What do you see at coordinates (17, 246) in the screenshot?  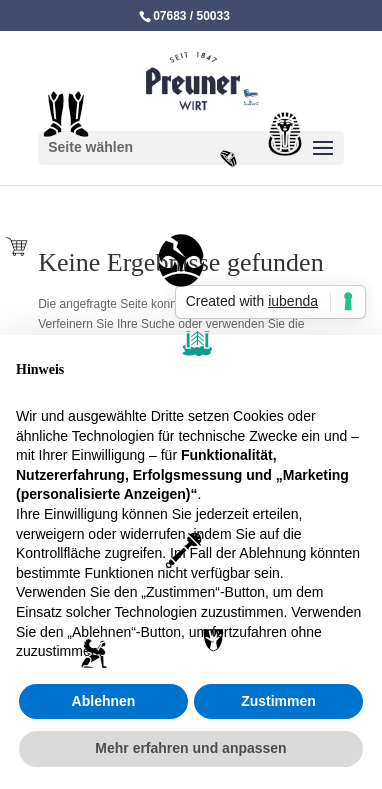 I see `view your shopping cart` at bounding box center [17, 246].